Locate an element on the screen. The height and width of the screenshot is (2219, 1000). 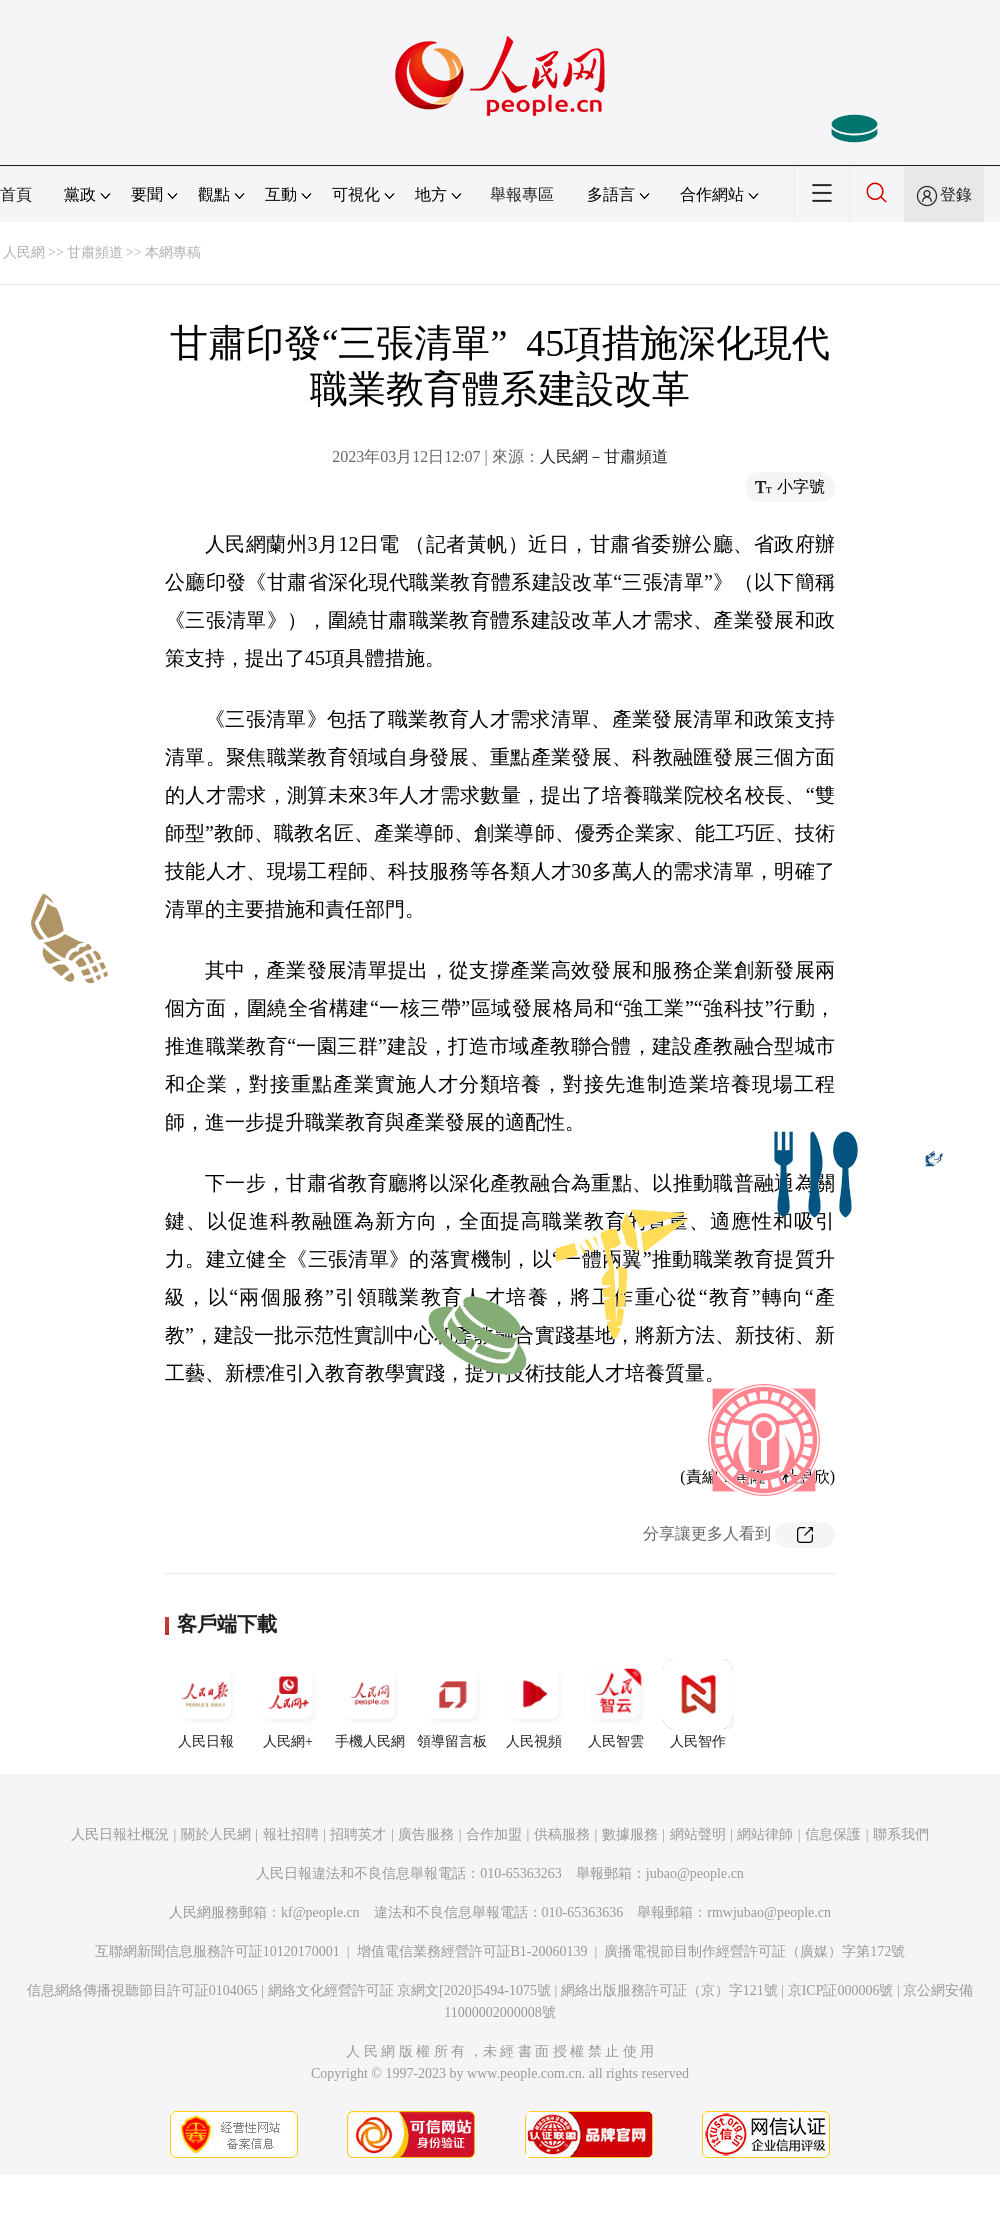
access game avatar or player profile is located at coordinates (764, 1440).